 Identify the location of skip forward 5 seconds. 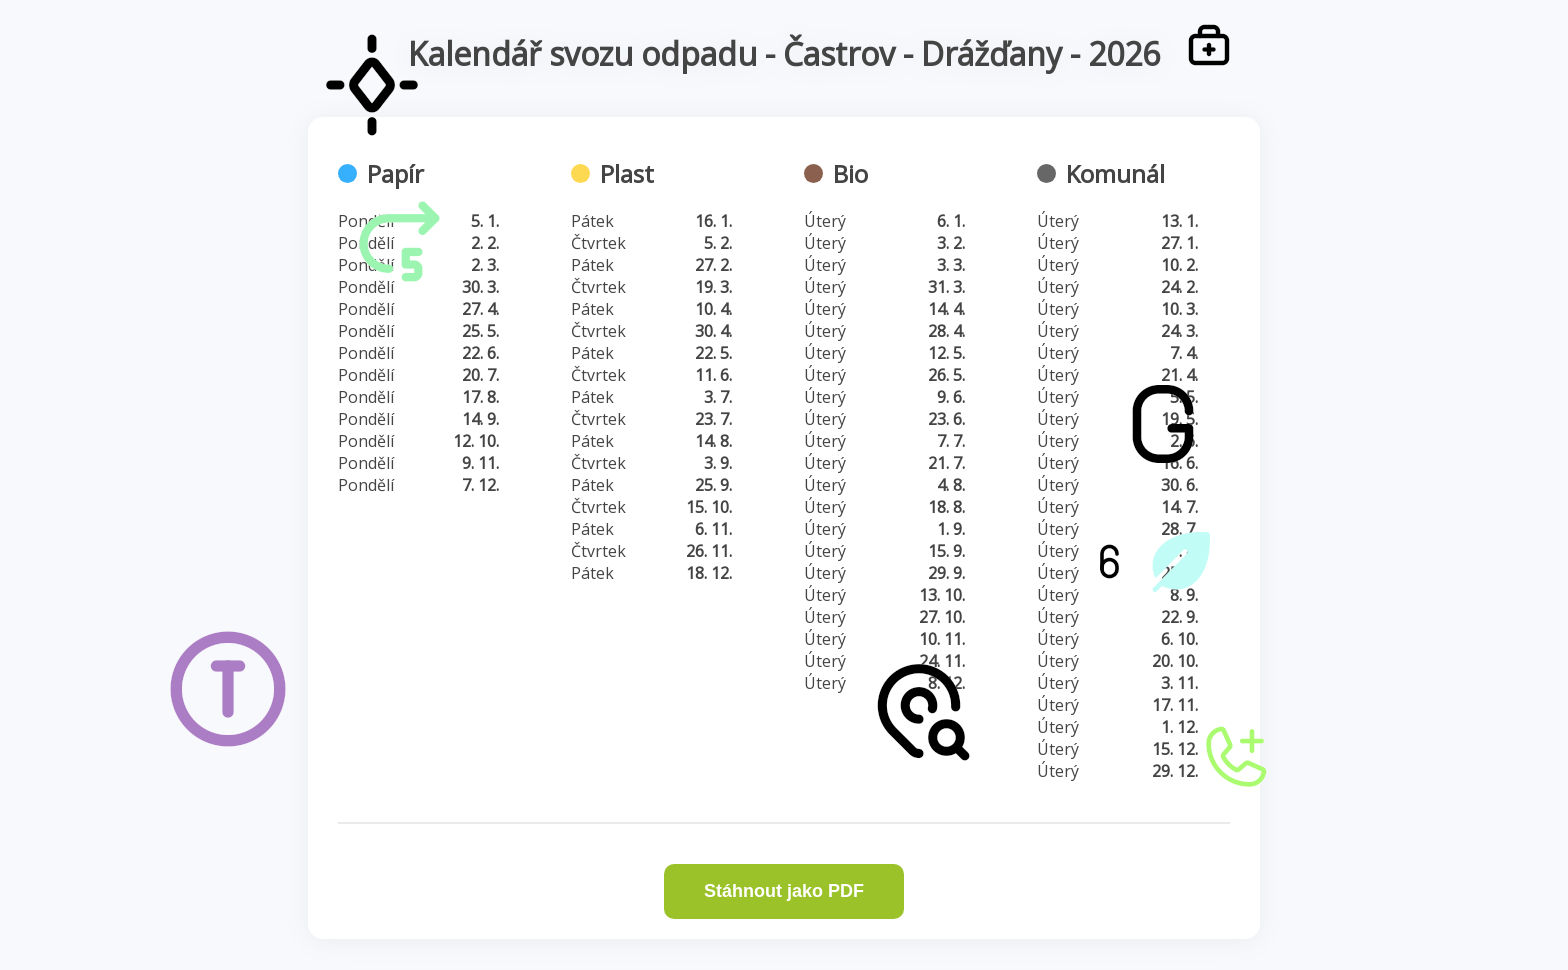
(401, 243).